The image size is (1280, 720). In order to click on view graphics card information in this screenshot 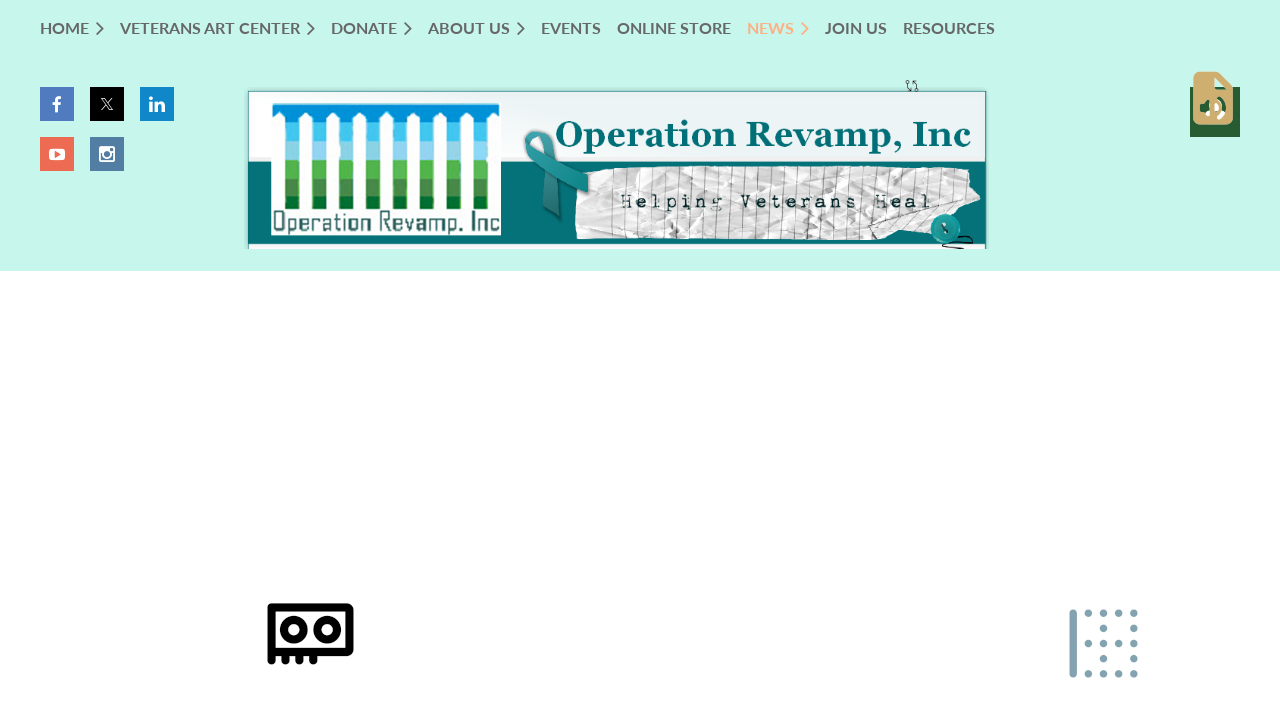, I will do `click(310, 632)`.